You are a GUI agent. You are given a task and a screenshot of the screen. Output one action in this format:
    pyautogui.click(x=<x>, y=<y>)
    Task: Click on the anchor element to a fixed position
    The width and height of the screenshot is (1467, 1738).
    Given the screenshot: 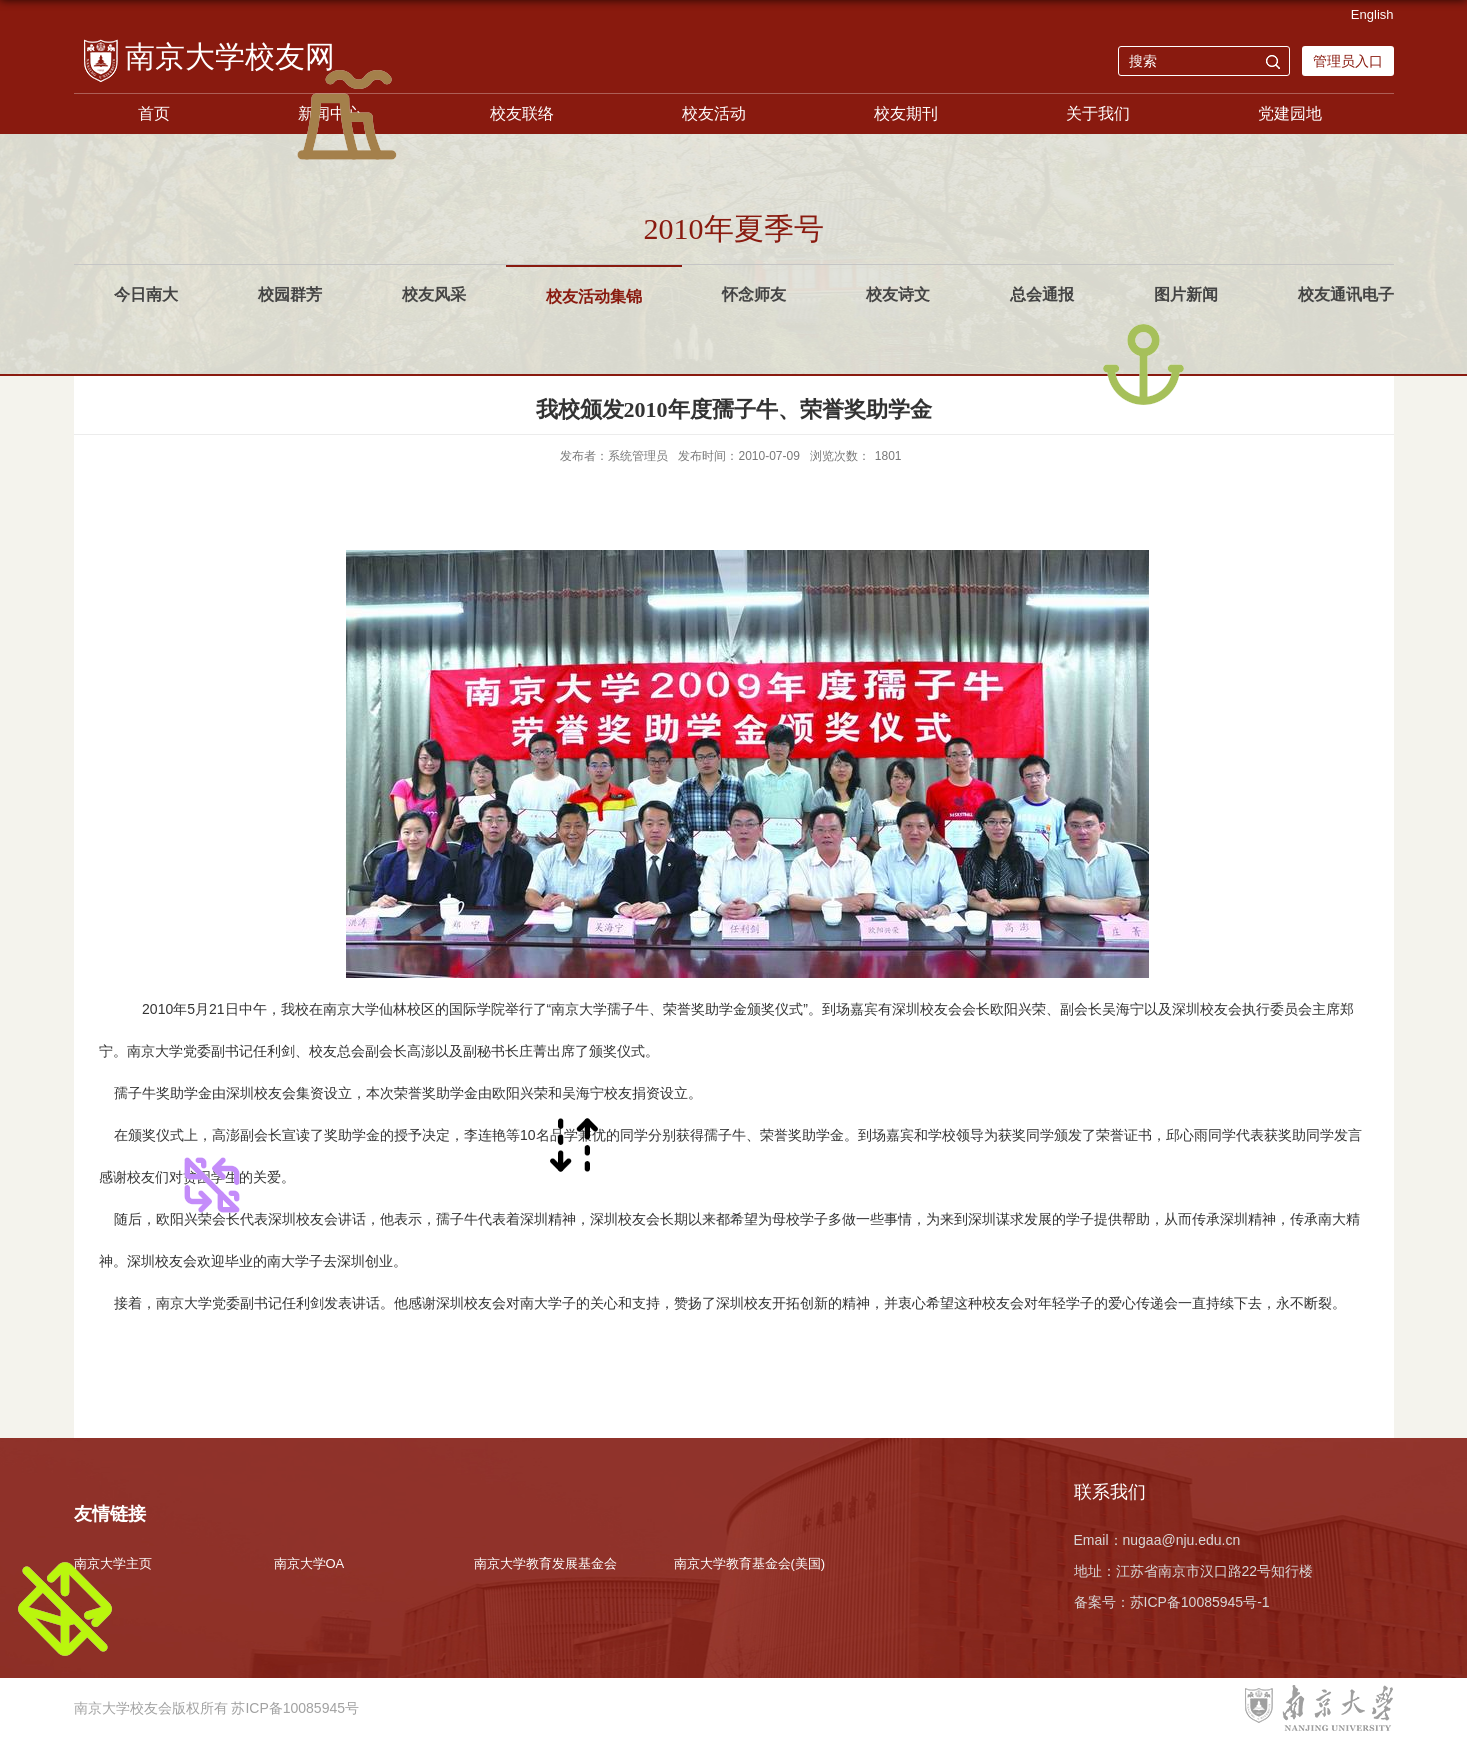 What is the action you would take?
    pyautogui.click(x=1143, y=364)
    